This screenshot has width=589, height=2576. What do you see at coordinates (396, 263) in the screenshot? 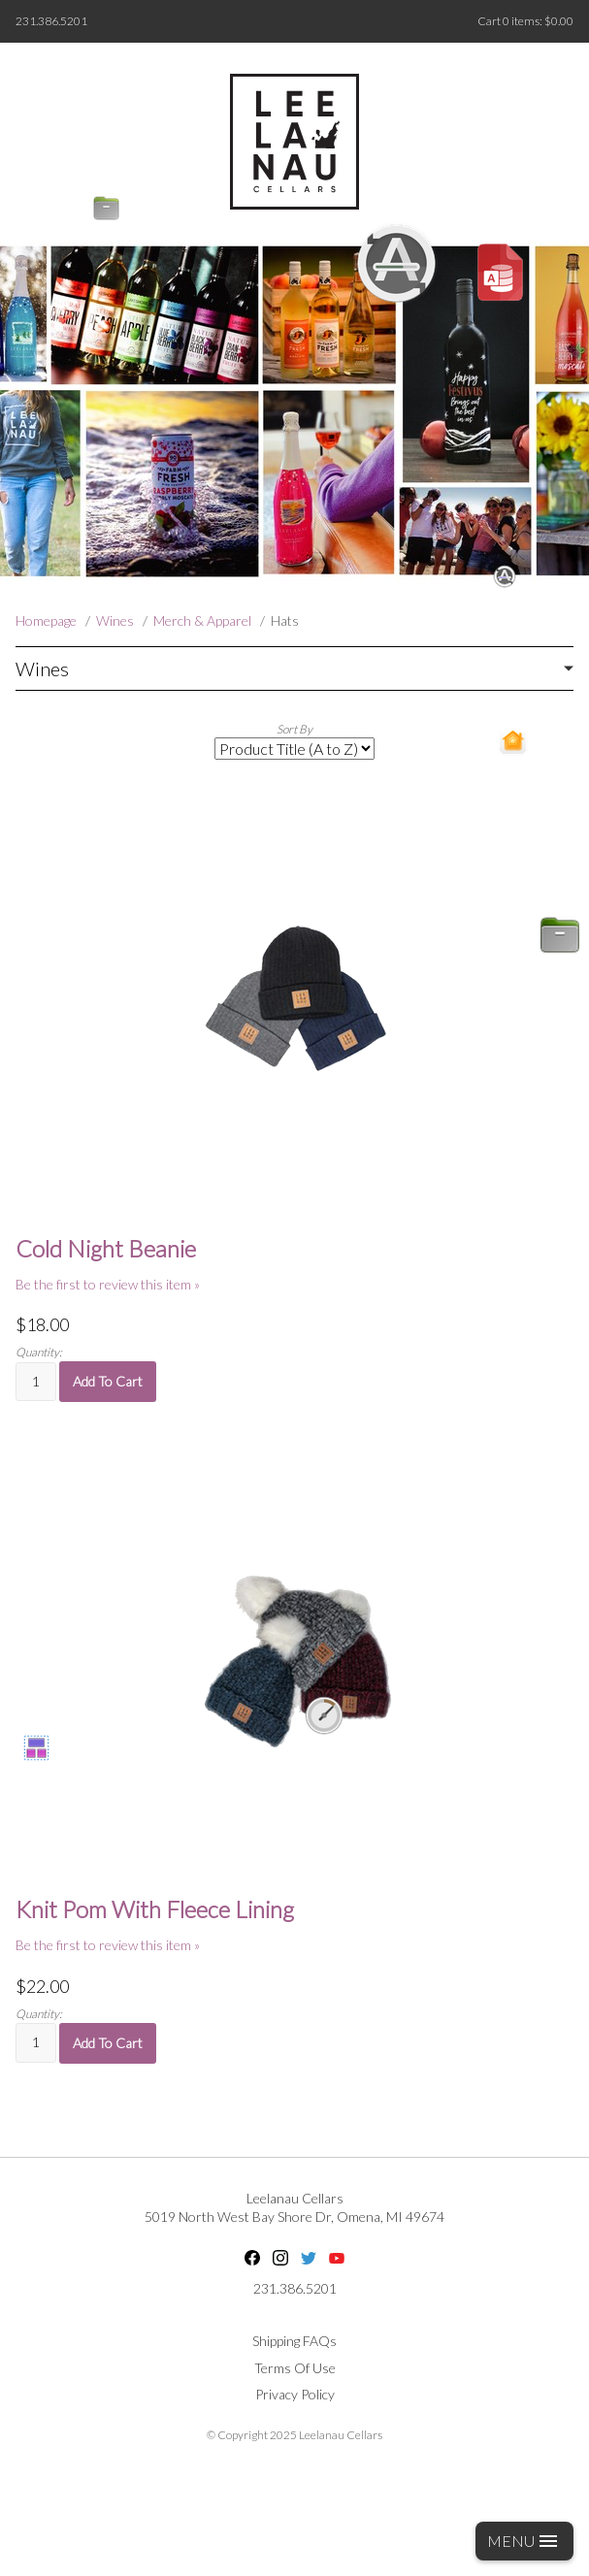
I see `check for available software updates` at bounding box center [396, 263].